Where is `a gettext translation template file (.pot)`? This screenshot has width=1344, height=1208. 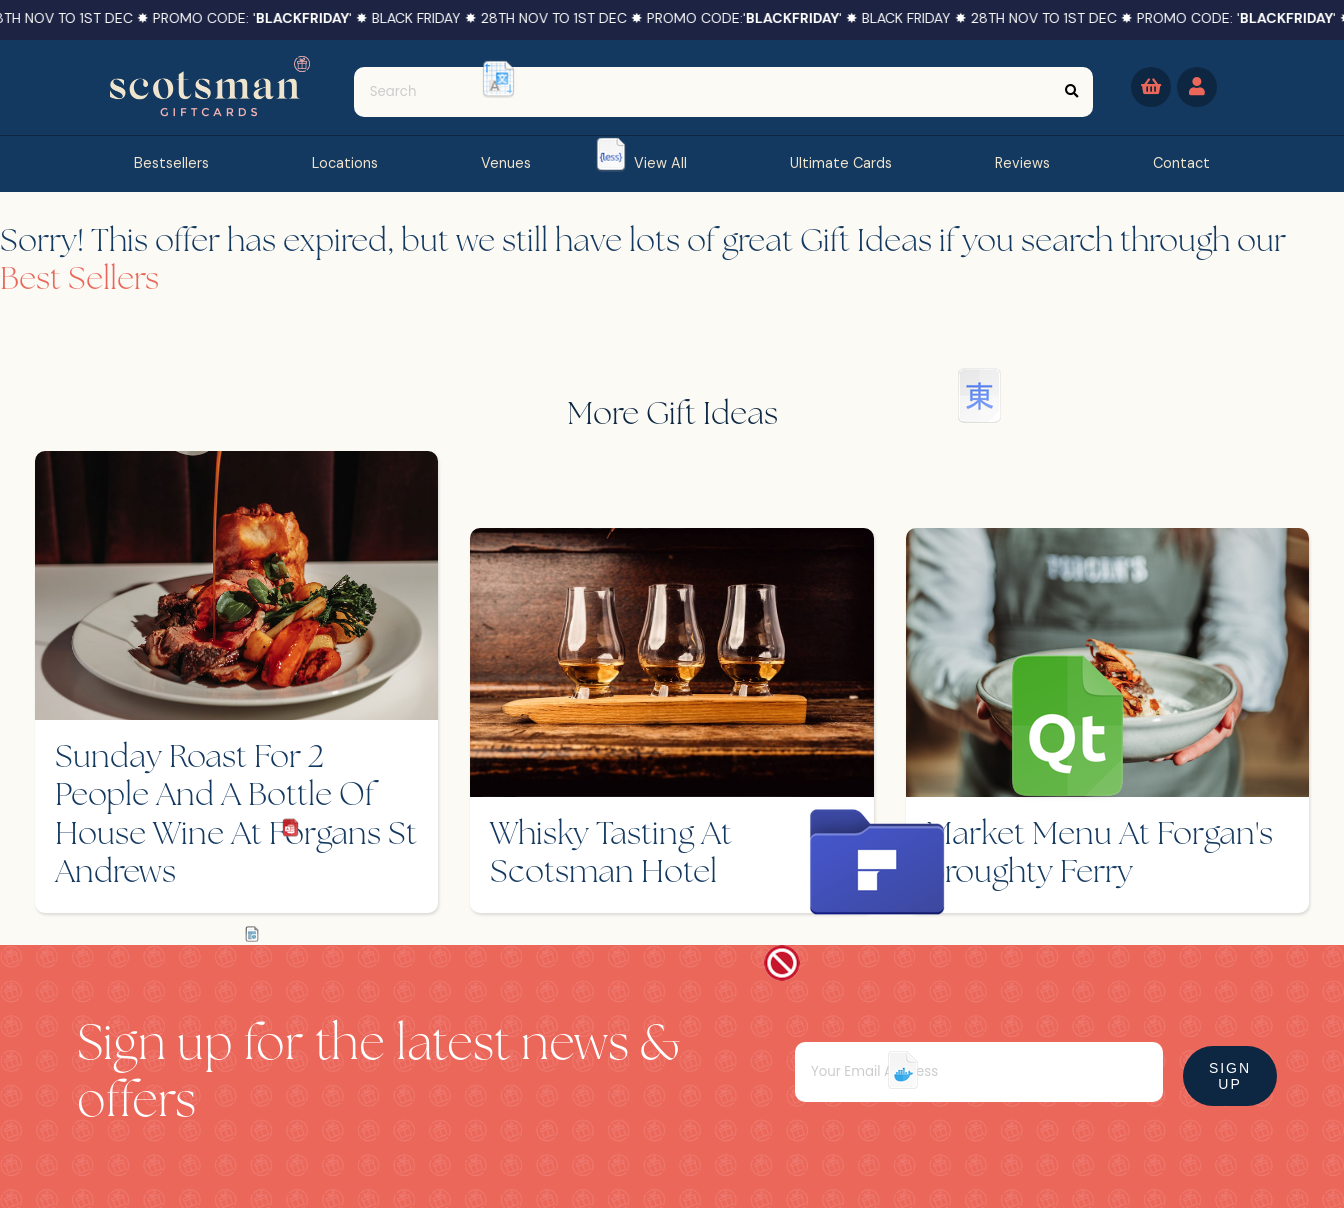 a gettext translation template file (.pot) is located at coordinates (498, 78).